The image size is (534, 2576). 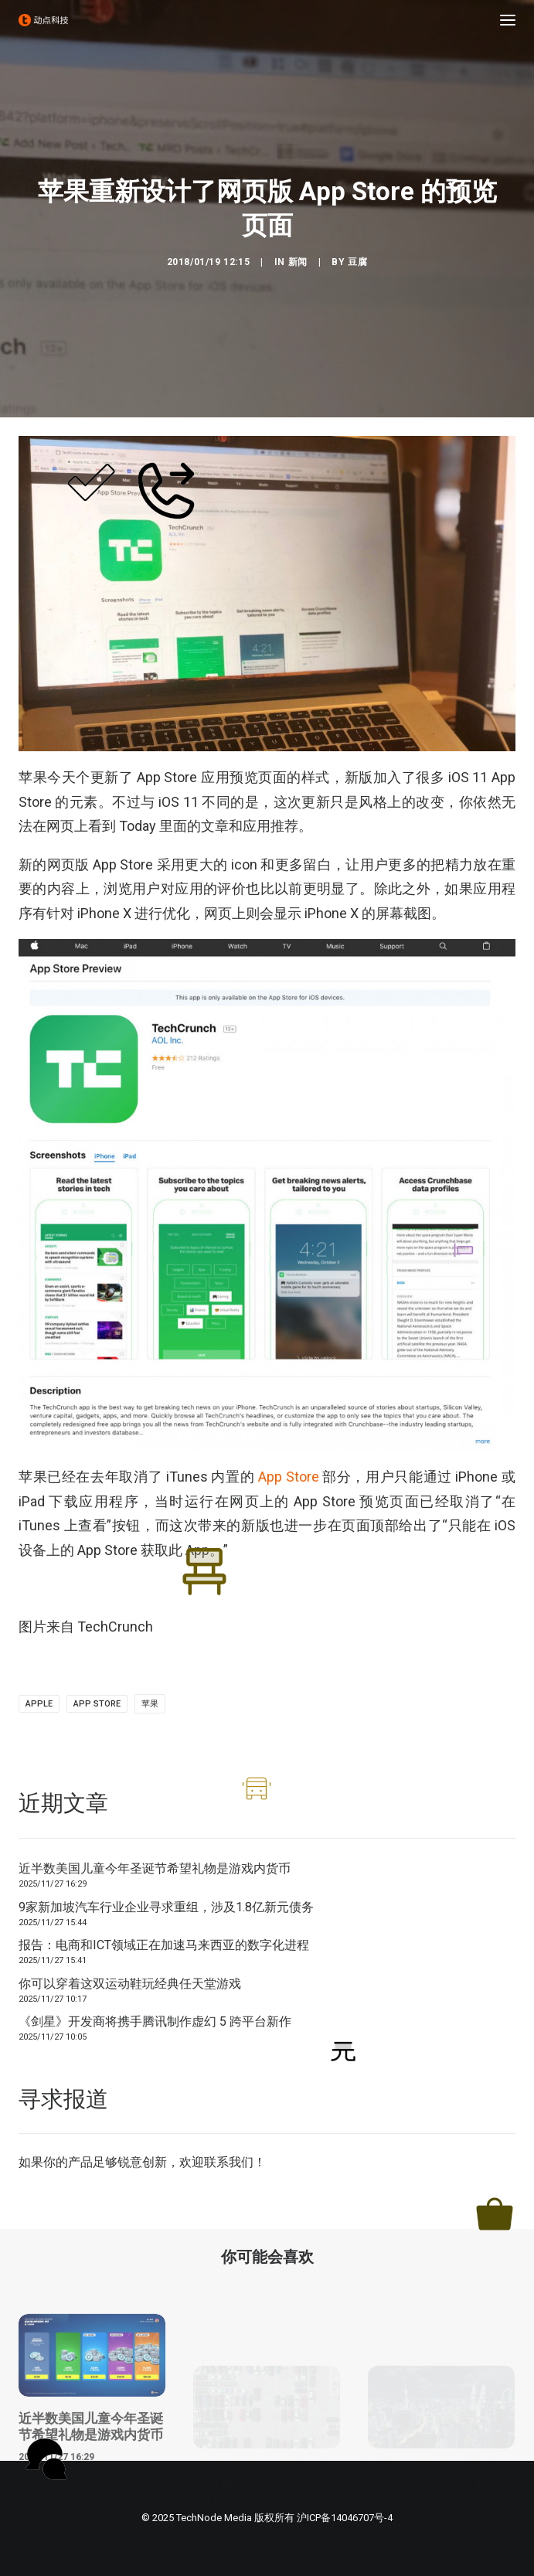 What do you see at coordinates (257, 1788) in the screenshot?
I see `view bus routes or schedules` at bounding box center [257, 1788].